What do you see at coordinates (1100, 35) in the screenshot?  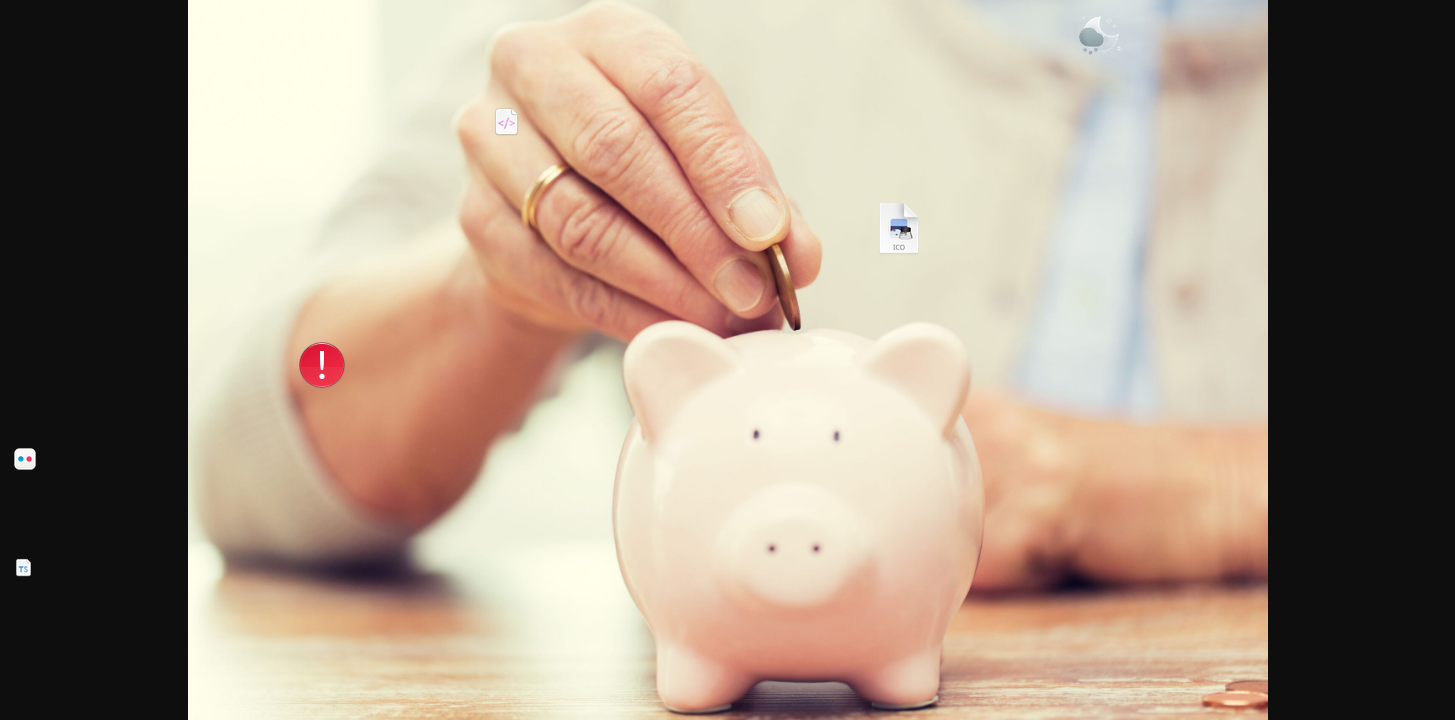 I see `indicates scattered snow conditions at night` at bounding box center [1100, 35].